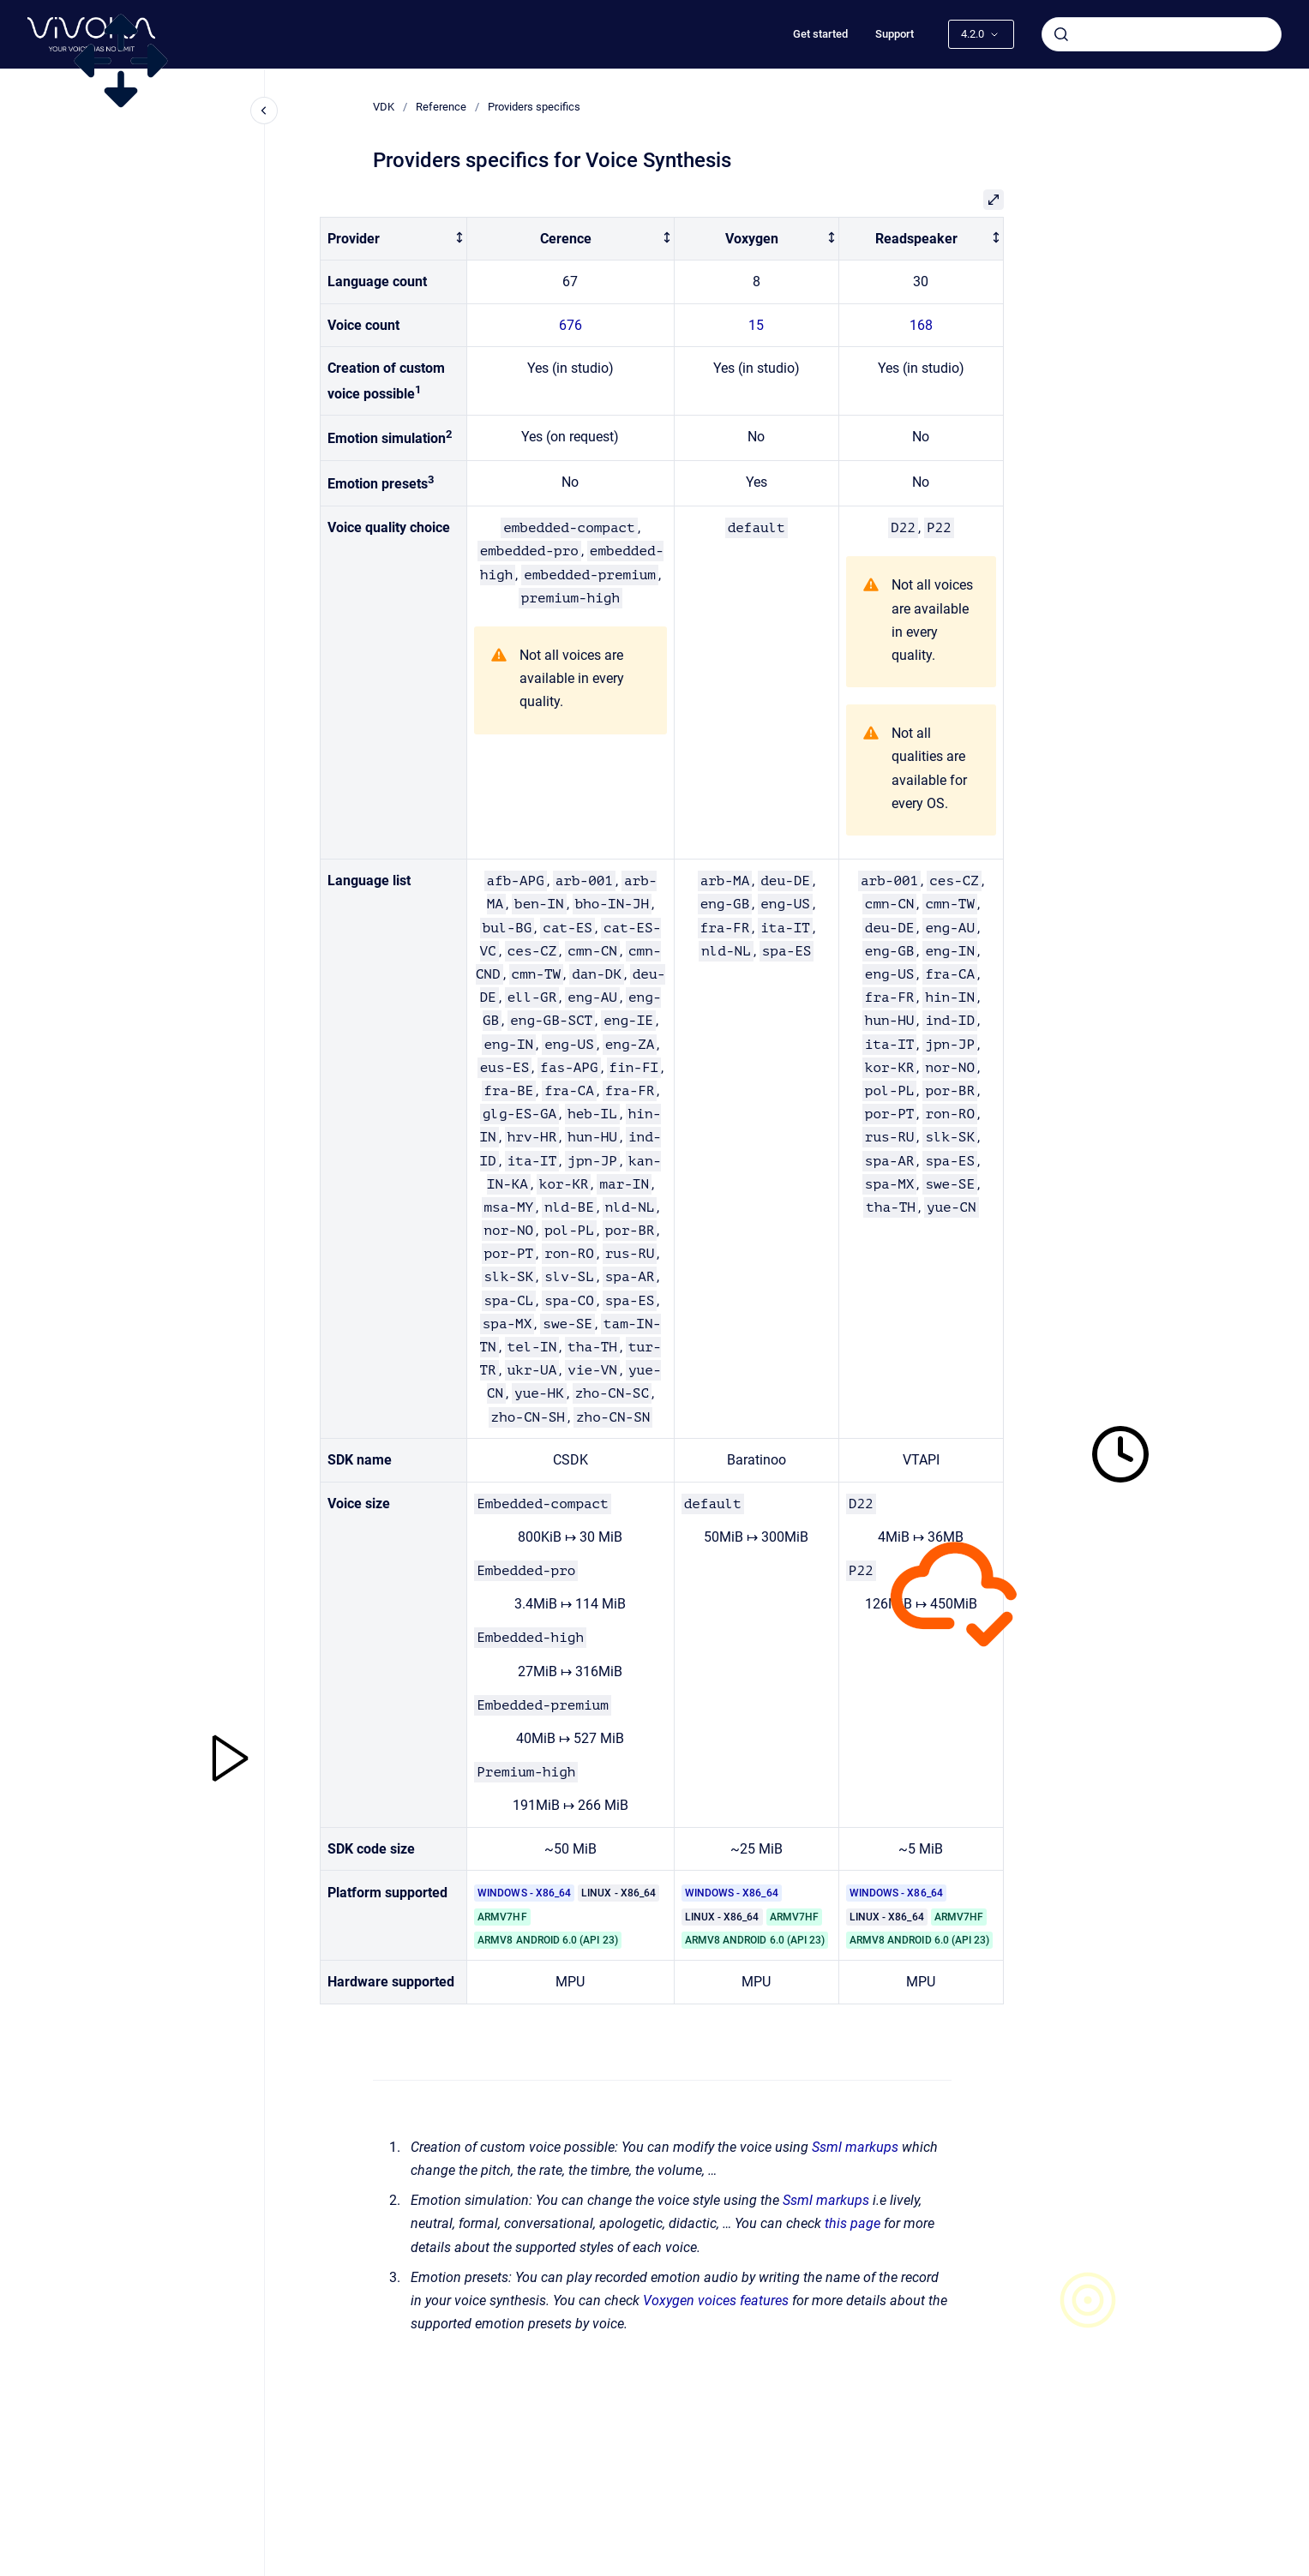 The width and height of the screenshot is (1309, 2576). What do you see at coordinates (954, 1588) in the screenshot?
I see `file successfully uploaded to cloud storage` at bounding box center [954, 1588].